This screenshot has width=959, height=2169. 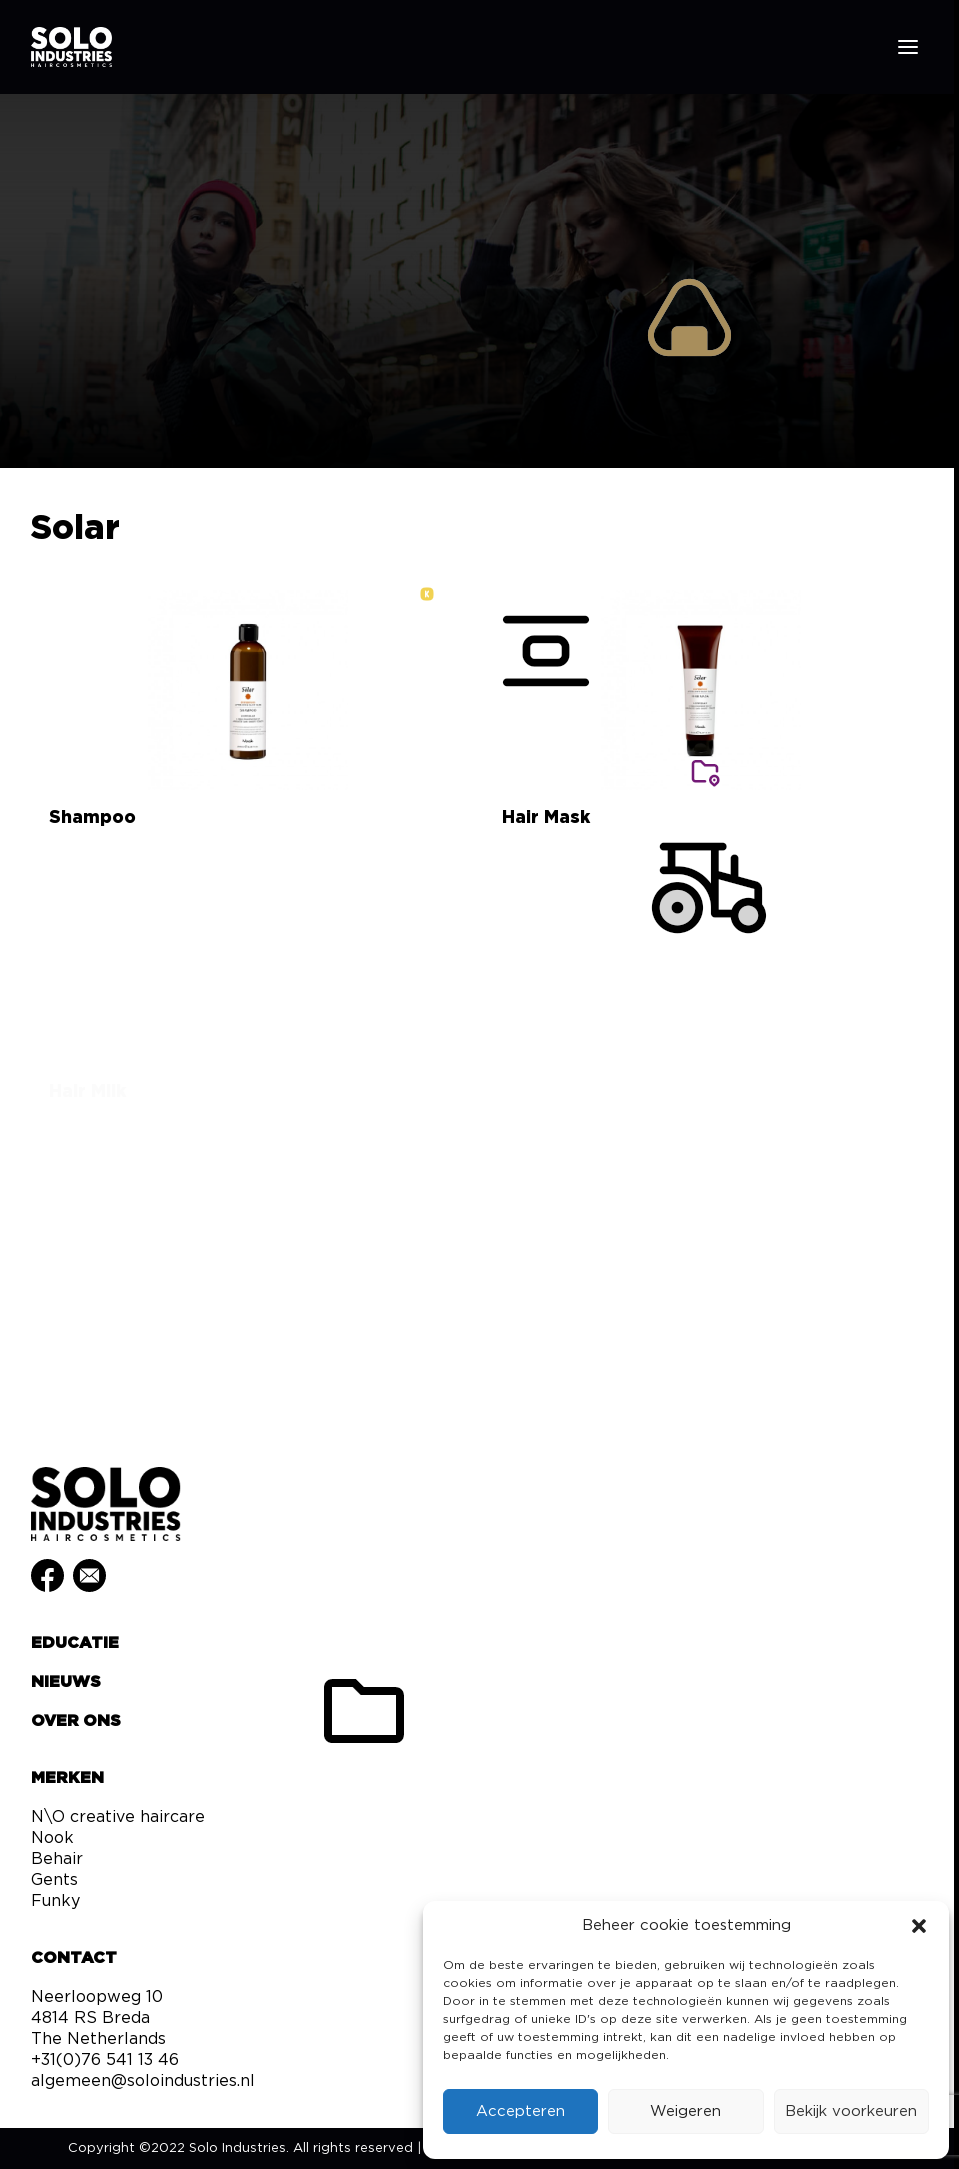 I want to click on access farming or agricultural features, so click(x=707, y=886).